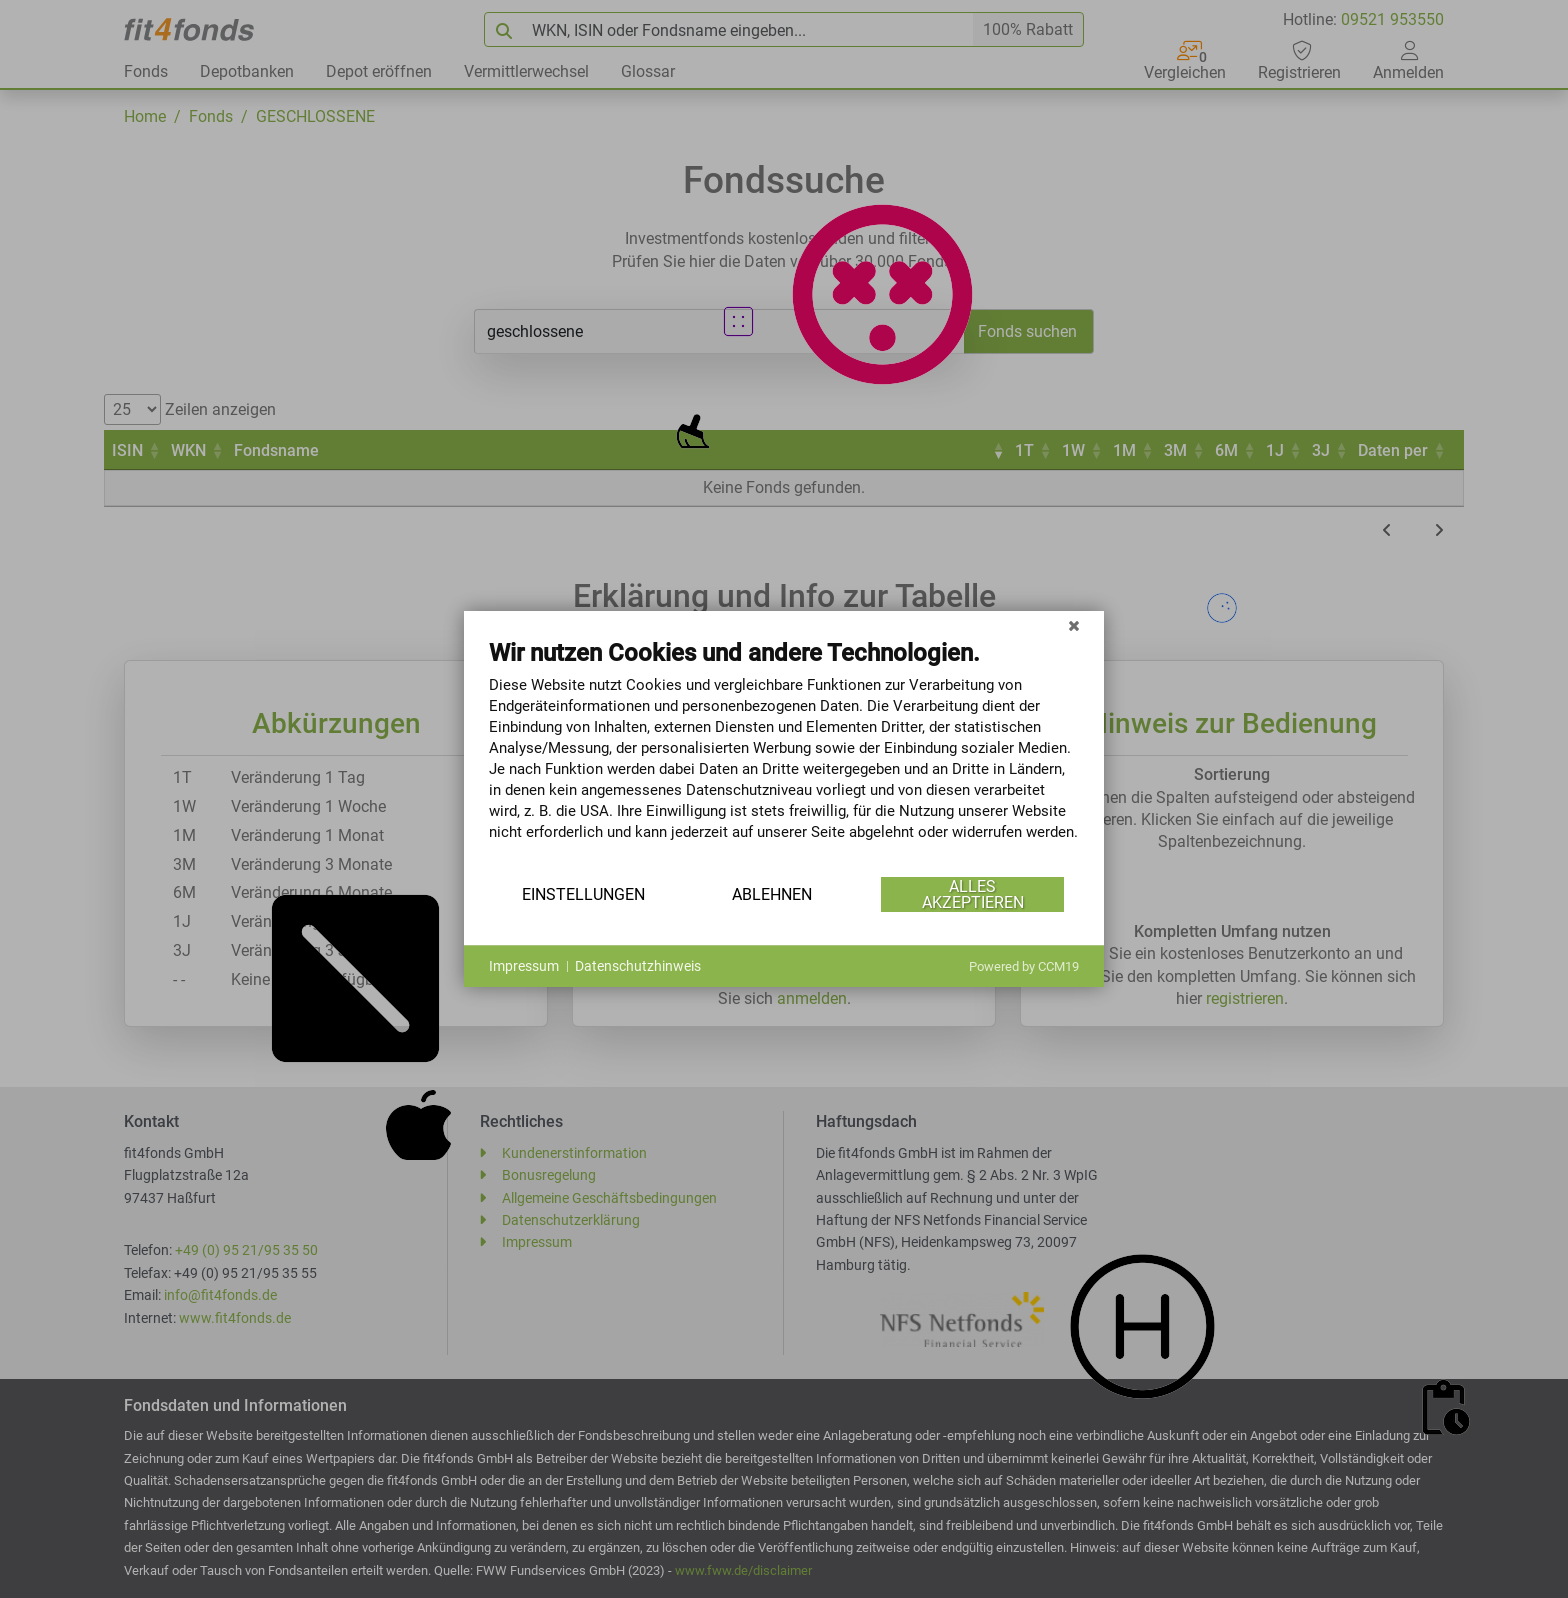 This screenshot has height=1598, width=1568. What do you see at coordinates (1222, 608) in the screenshot?
I see `access bowling or sports games` at bounding box center [1222, 608].